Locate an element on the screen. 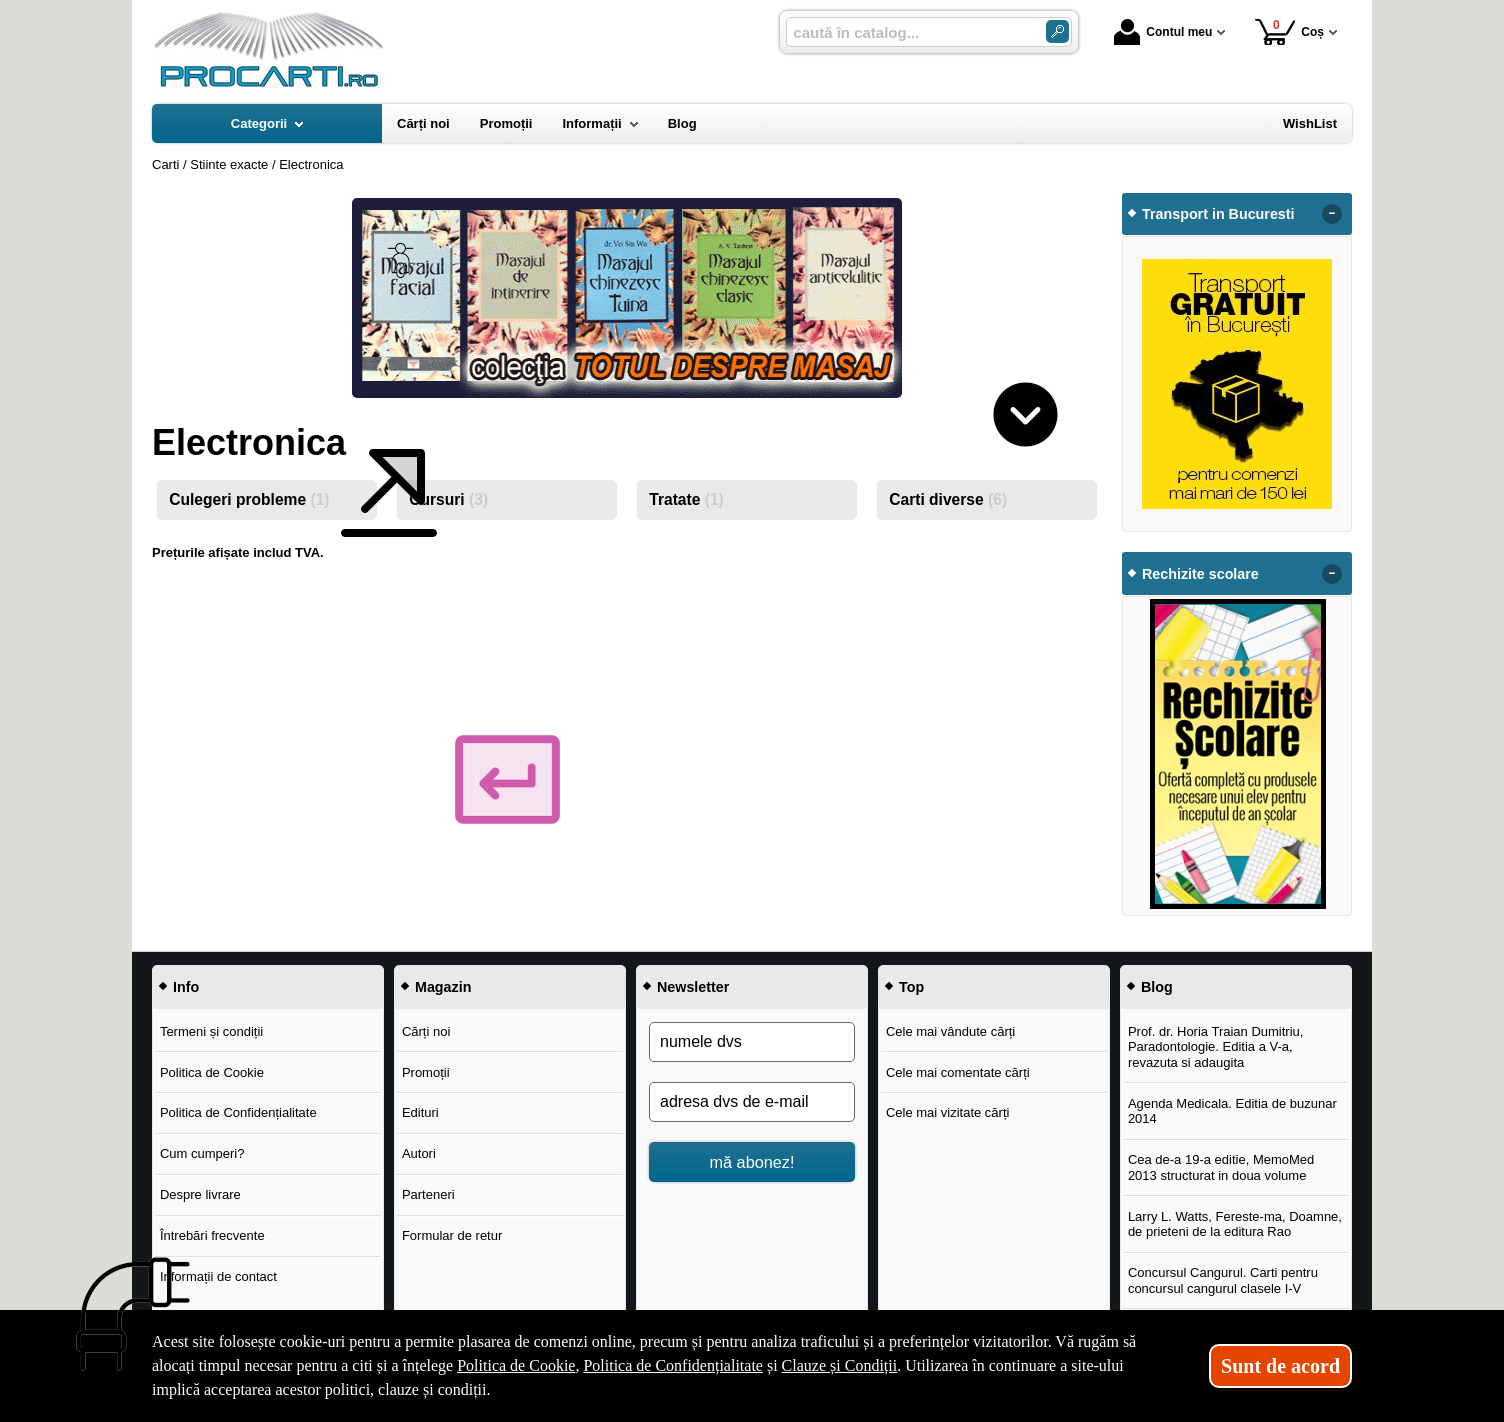 The image size is (1504, 1422). press enter or return key is located at coordinates (507, 779).